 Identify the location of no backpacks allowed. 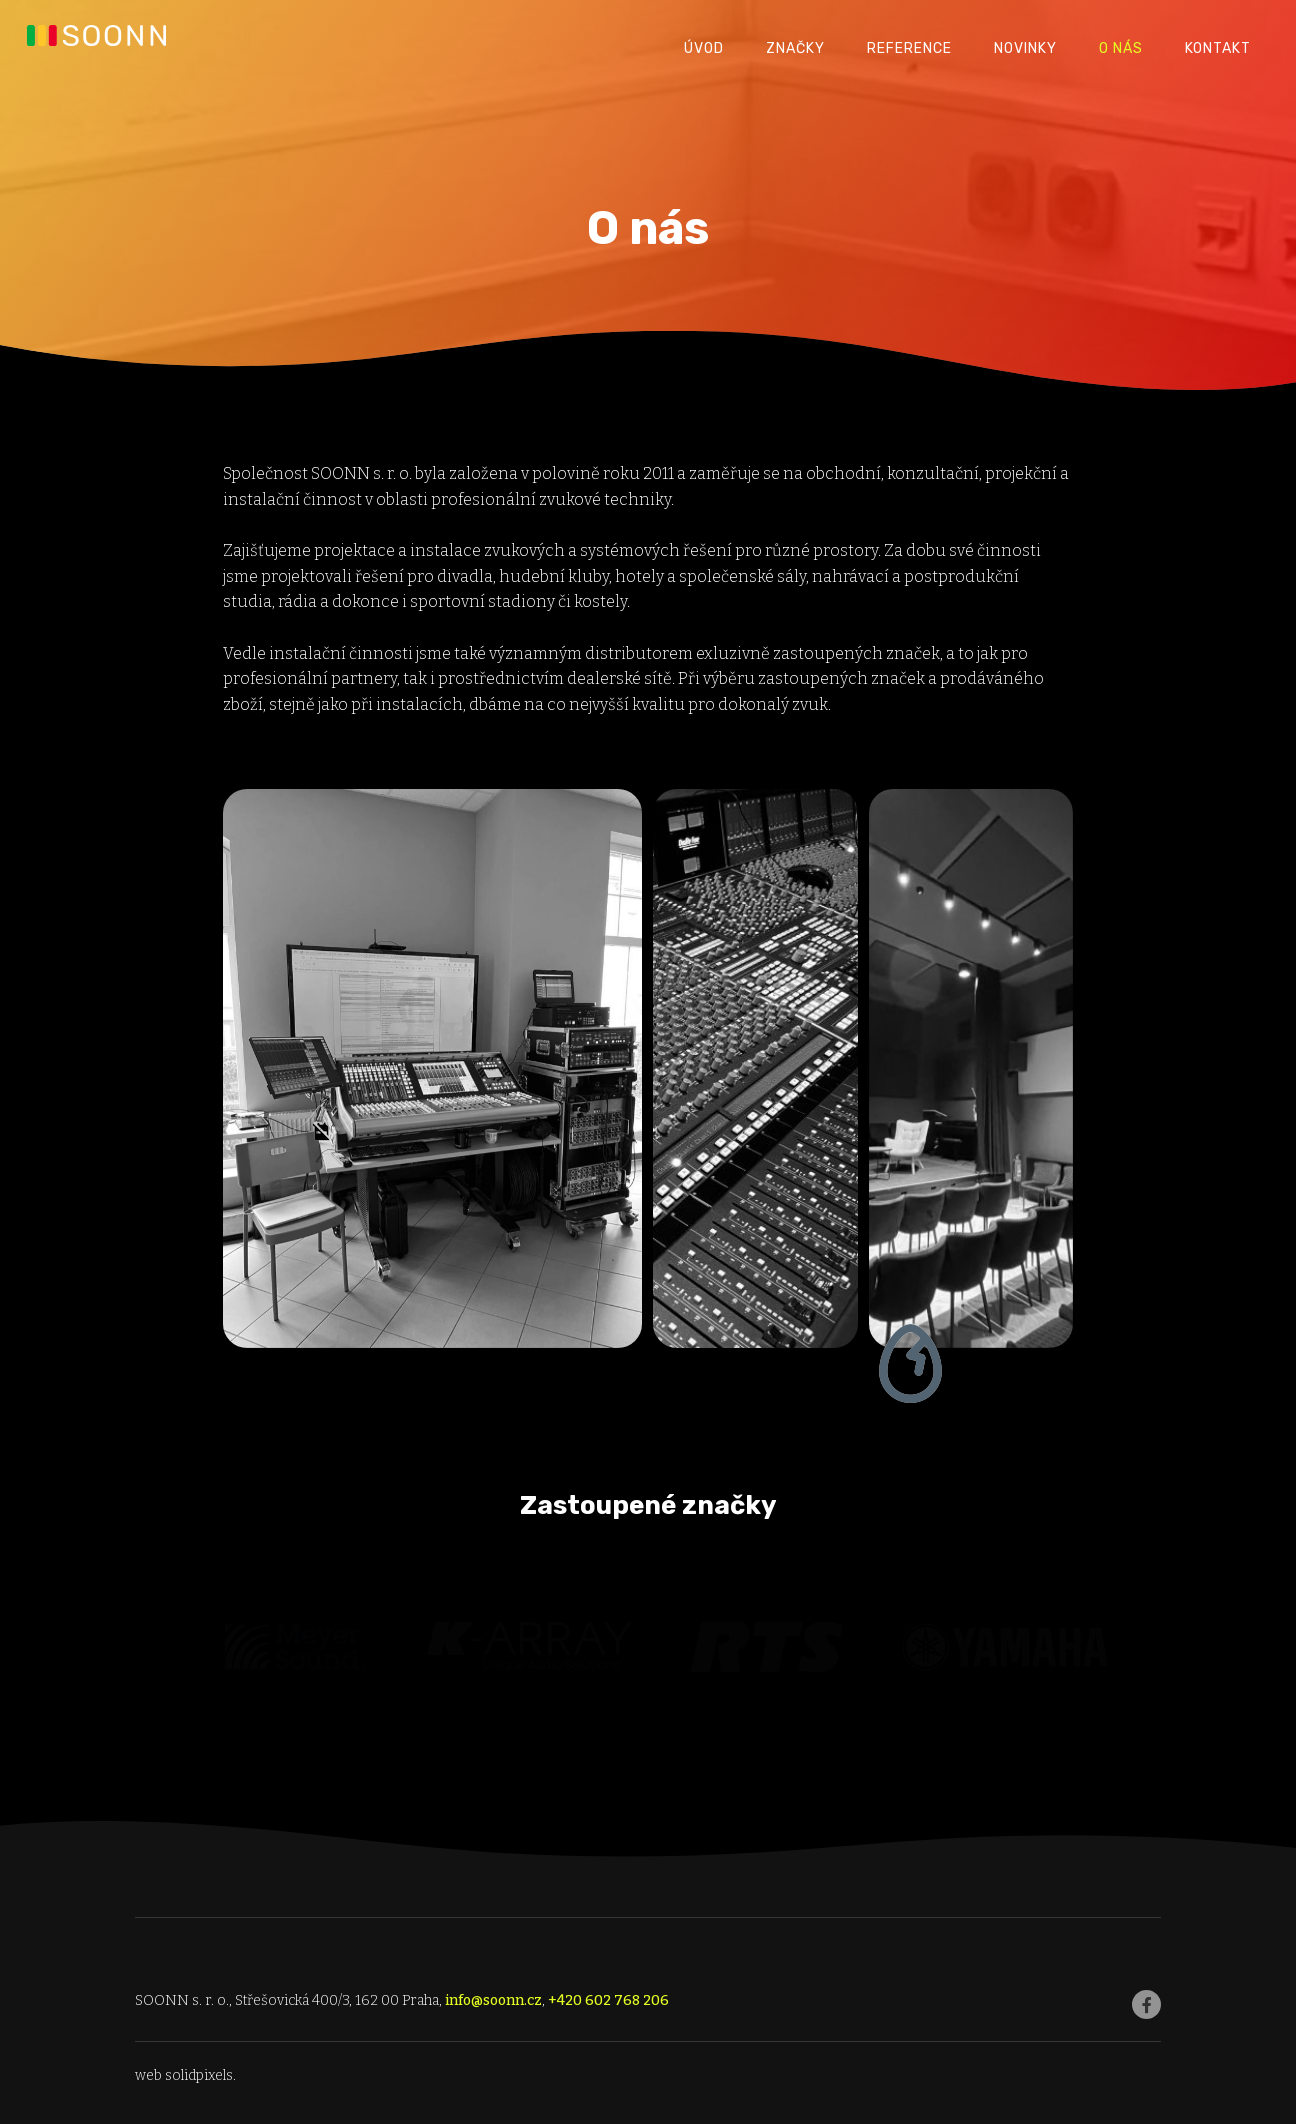
(321, 1131).